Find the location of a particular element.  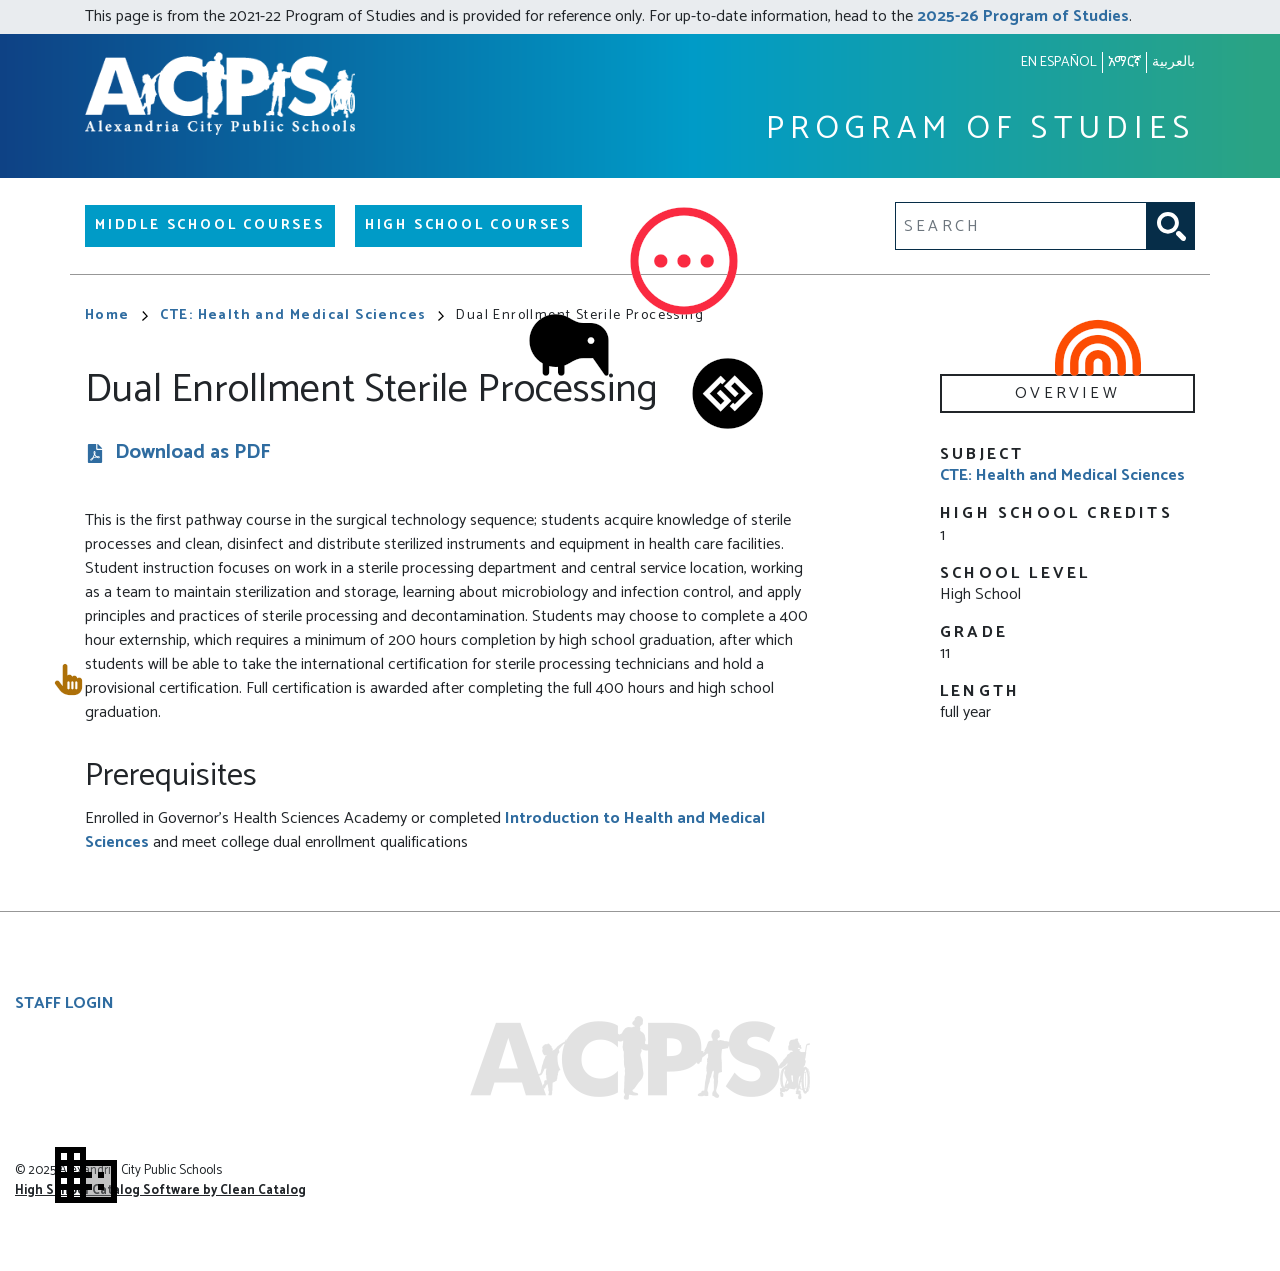

indicates LGBTQ+ pride or inclusivity features is located at coordinates (1098, 350).